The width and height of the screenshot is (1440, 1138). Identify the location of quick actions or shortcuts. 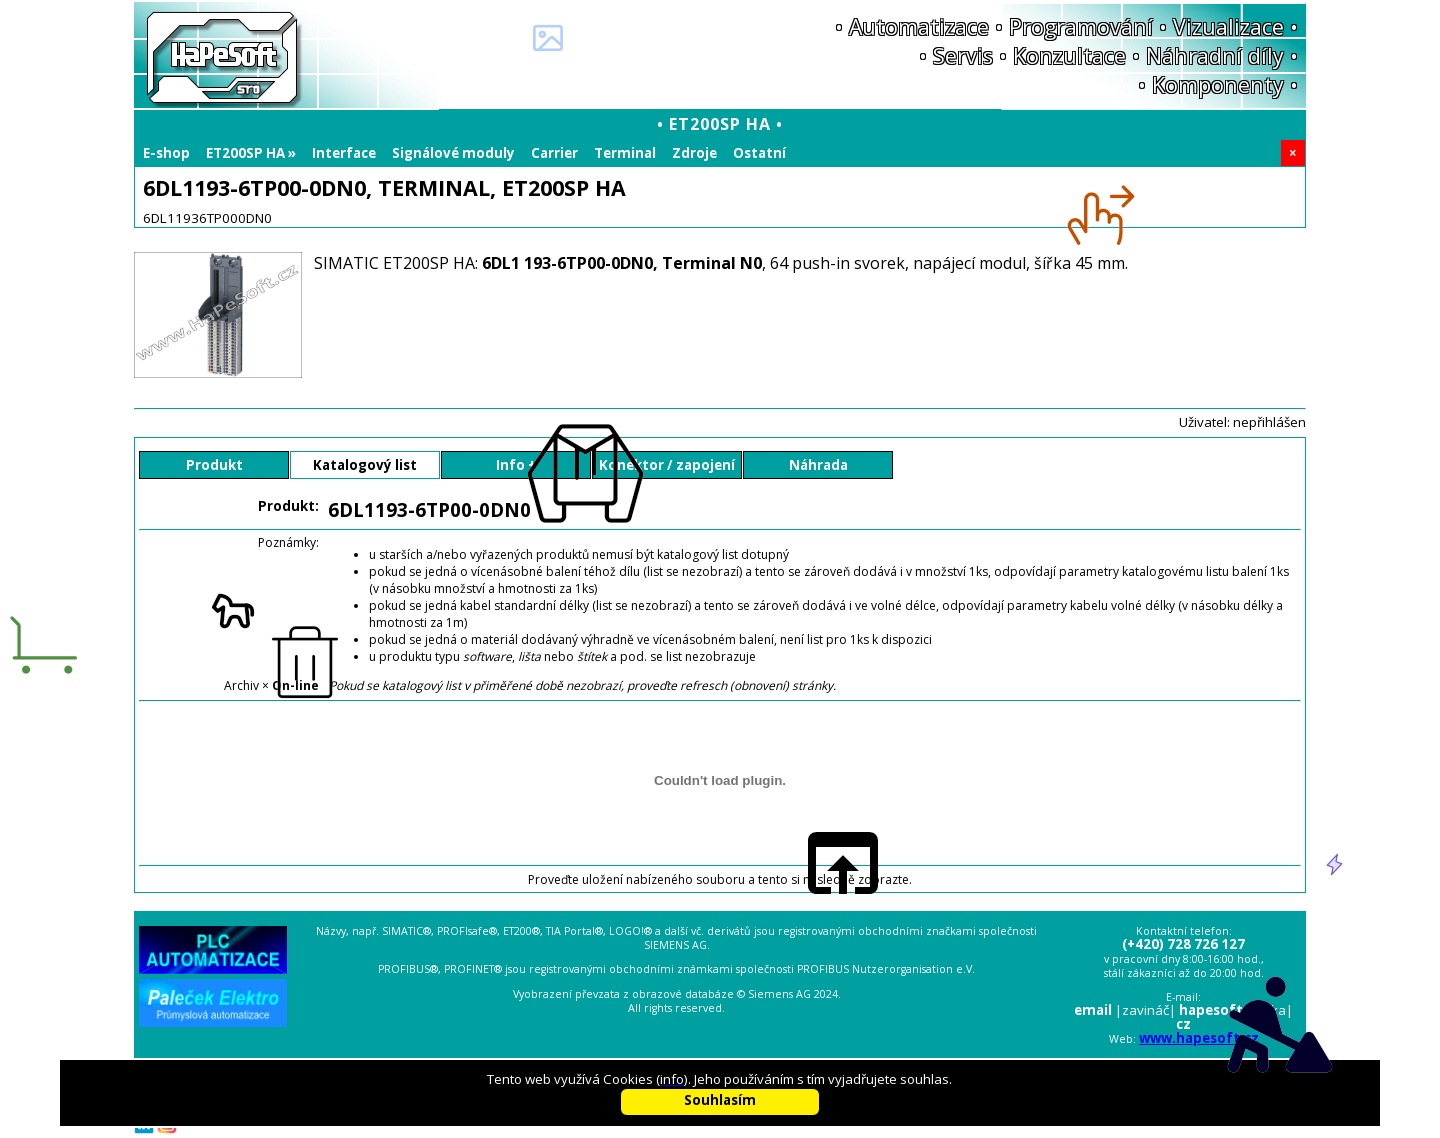
(1334, 864).